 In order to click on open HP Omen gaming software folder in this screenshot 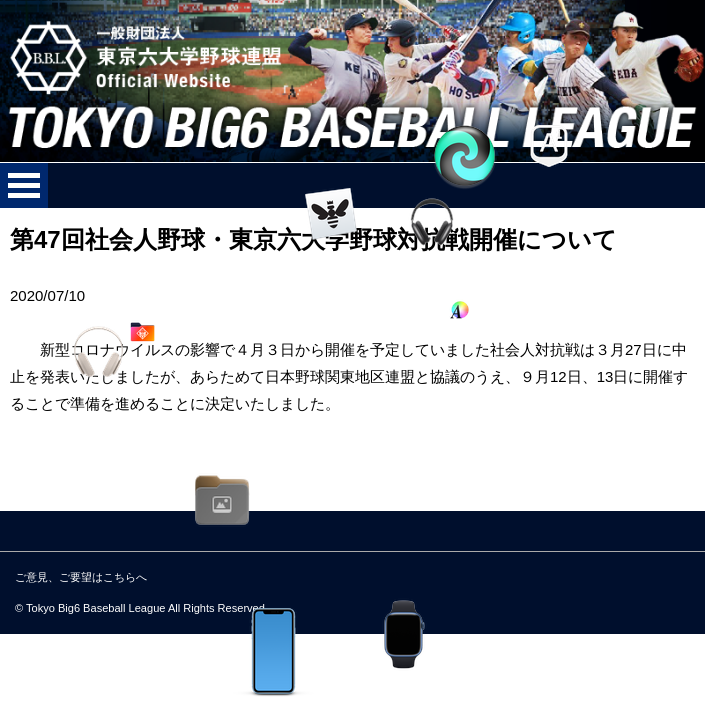, I will do `click(142, 332)`.